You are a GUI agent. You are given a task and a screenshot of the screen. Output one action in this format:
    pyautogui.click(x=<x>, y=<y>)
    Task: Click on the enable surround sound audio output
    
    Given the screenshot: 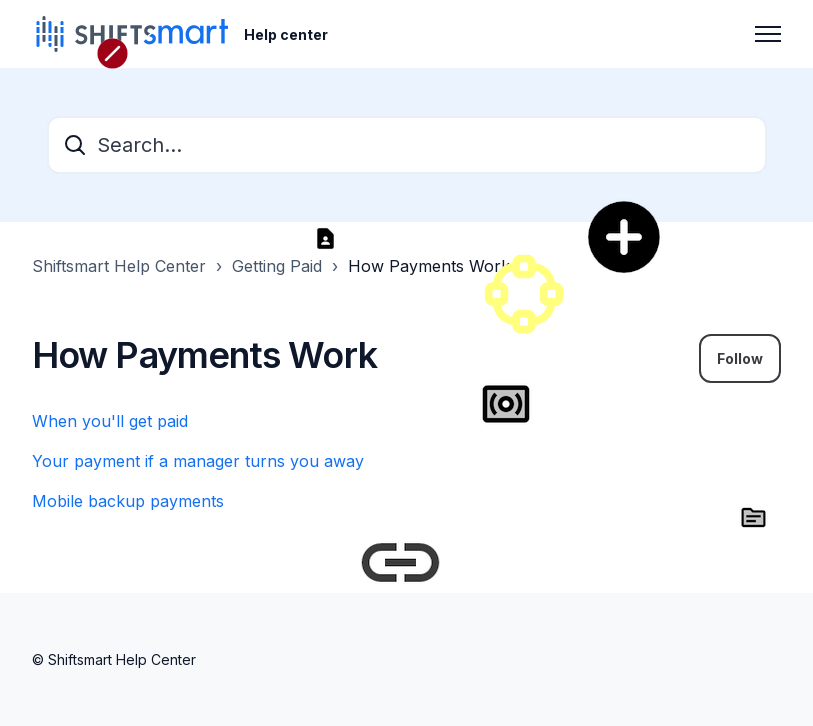 What is the action you would take?
    pyautogui.click(x=506, y=404)
    